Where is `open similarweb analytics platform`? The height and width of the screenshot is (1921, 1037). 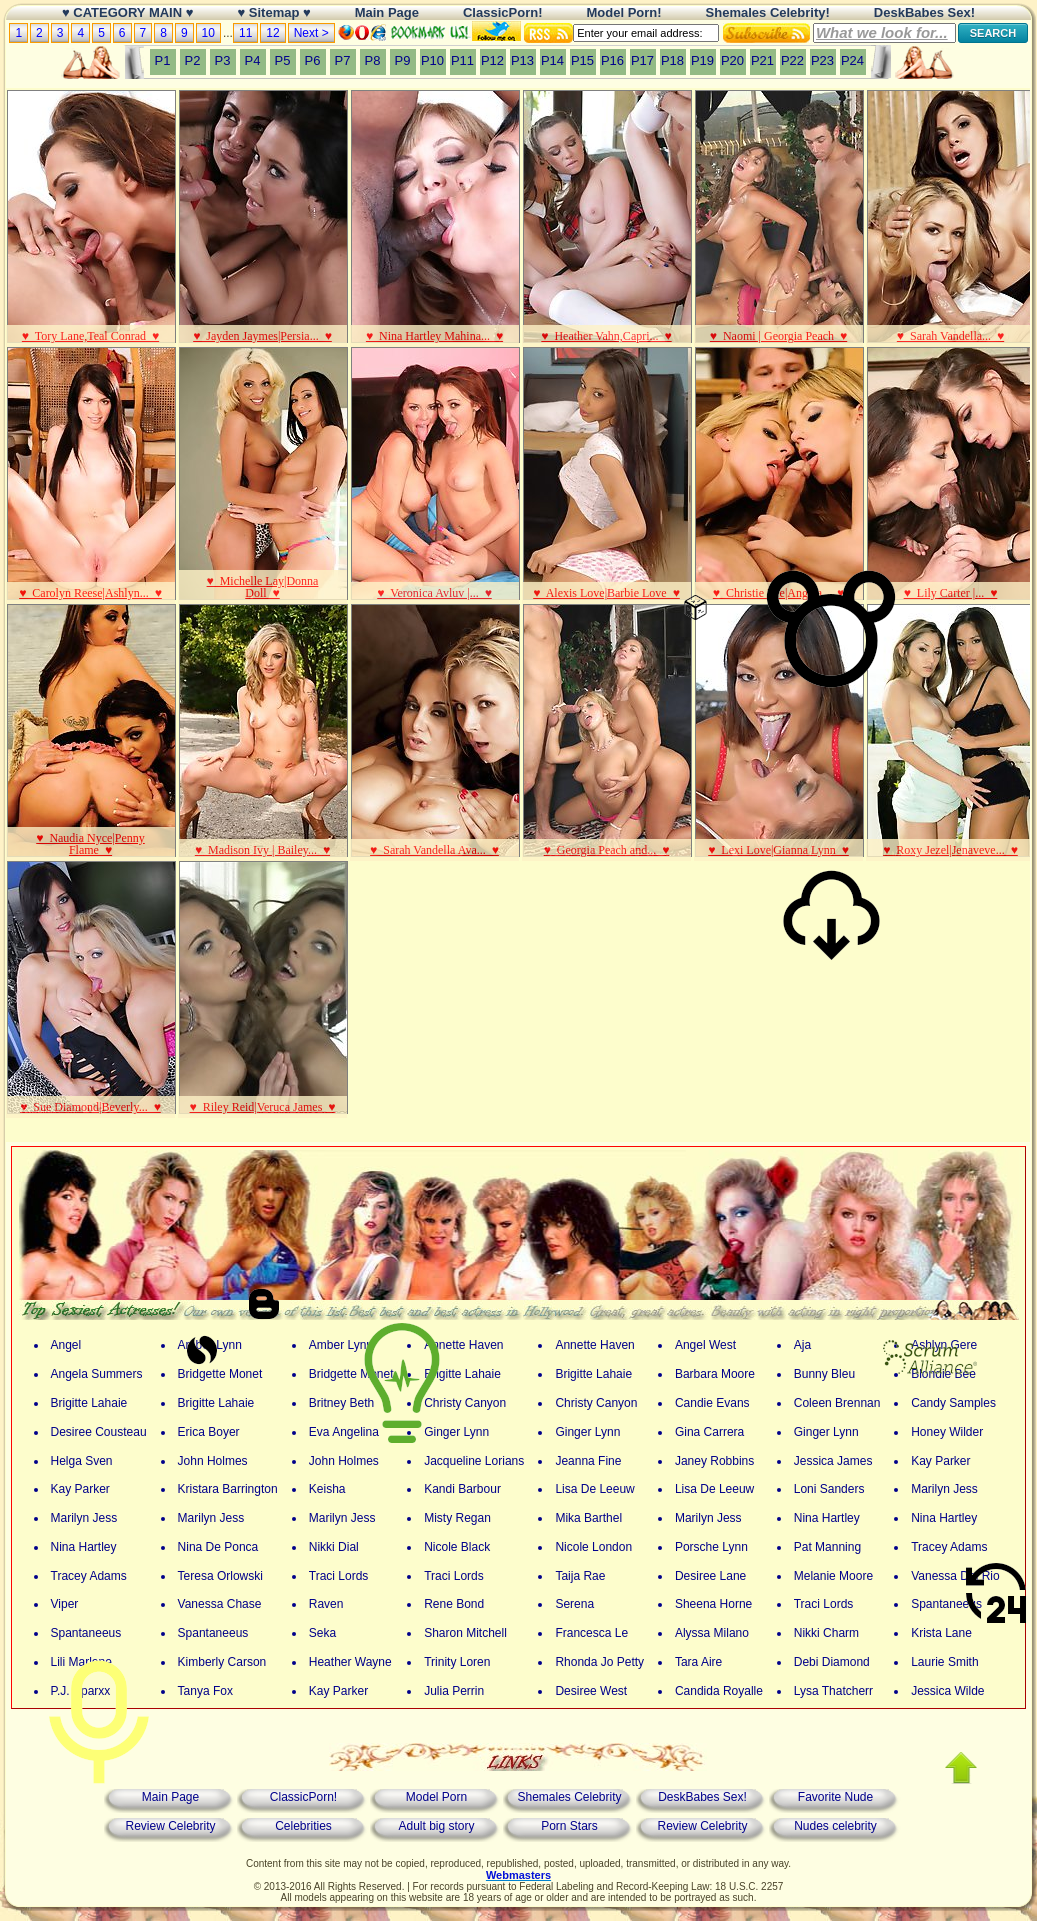 open similarweb analytics platform is located at coordinates (202, 1350).